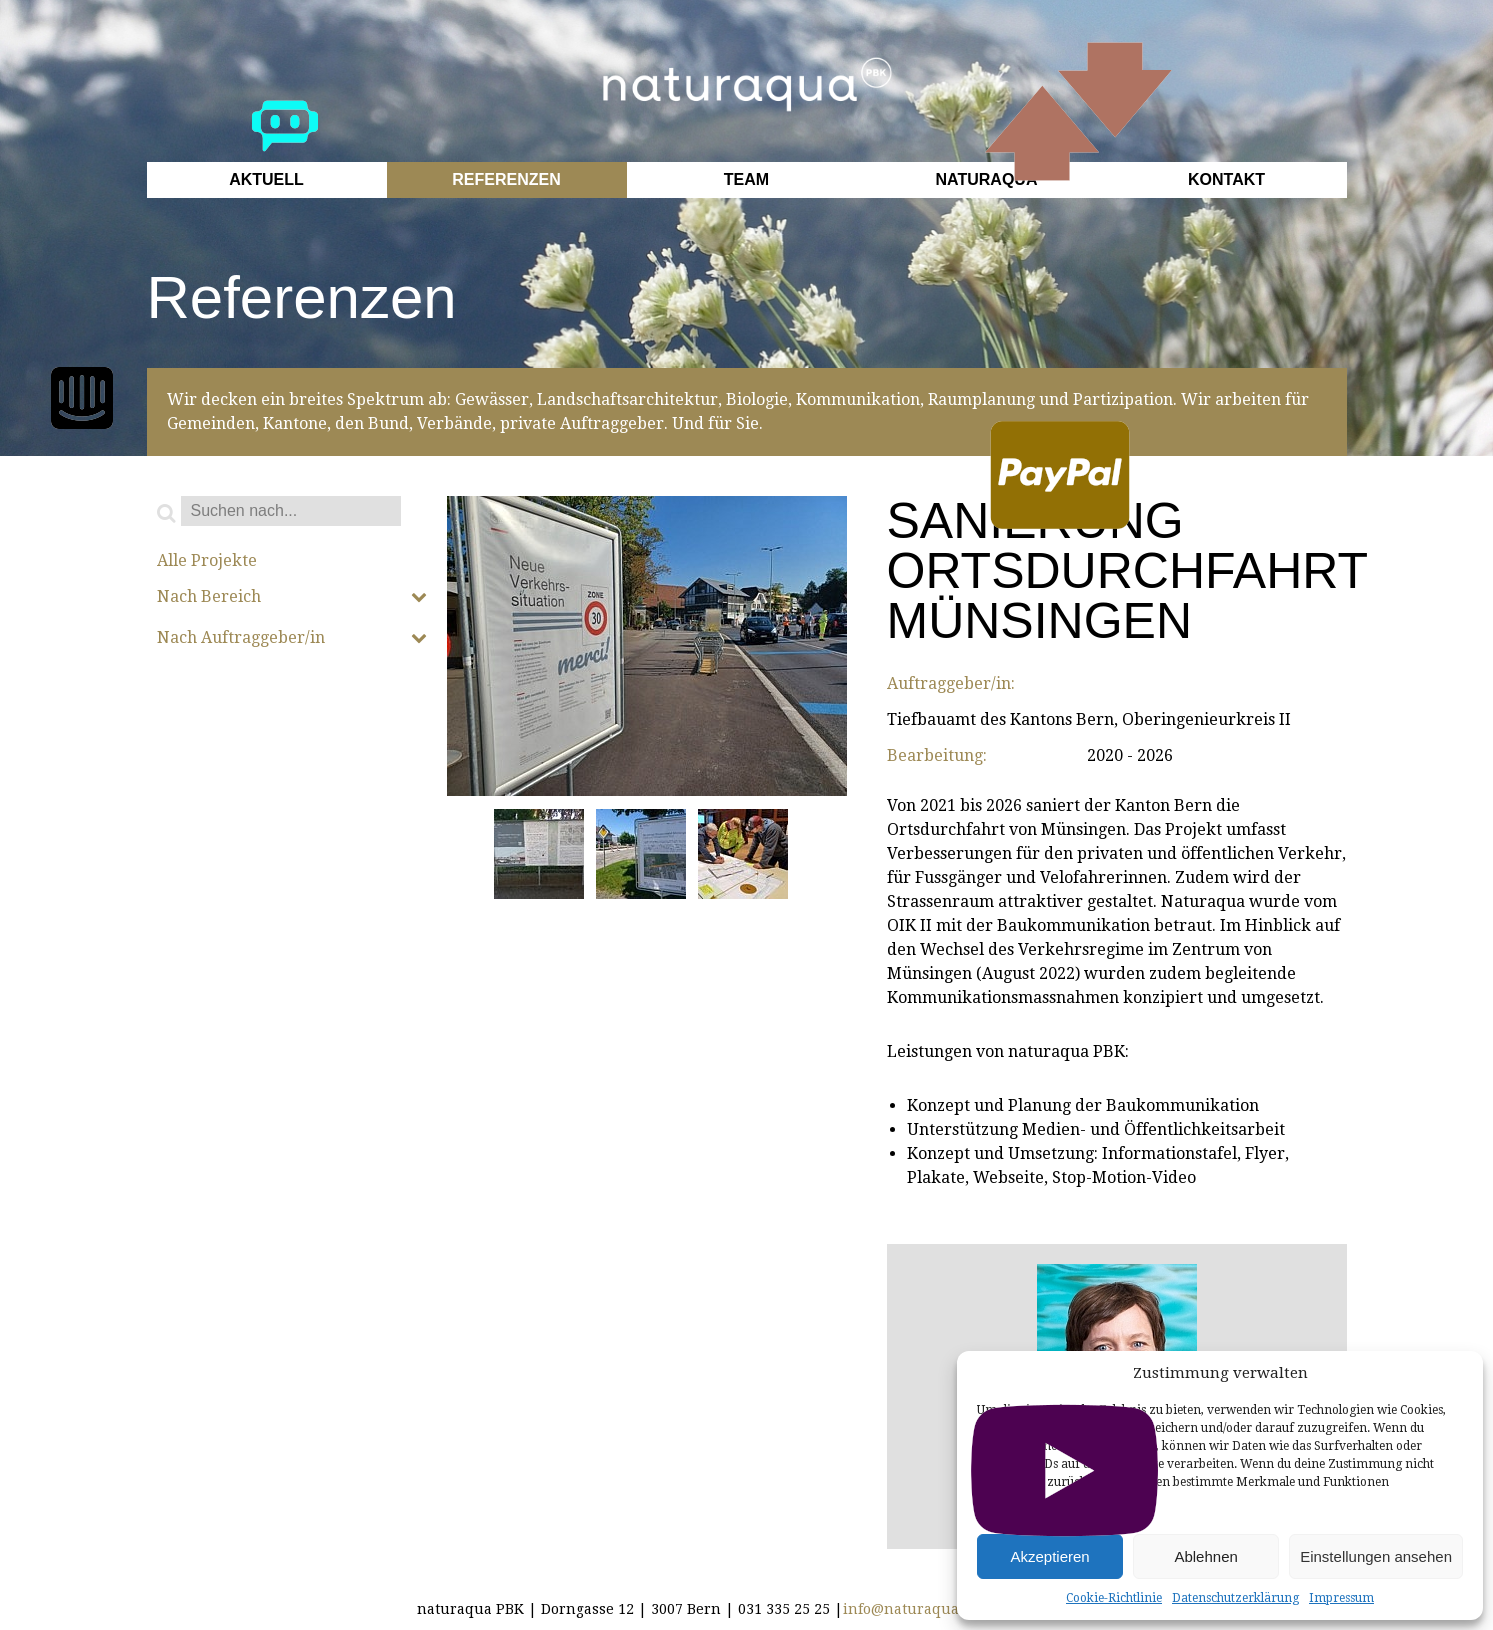 This screenshot has width=1493, height=1630. What do you see at coordinates (1064, 1470) in the screenshot?
I see `open YouTube app` at bounding box center [1064, 1470].